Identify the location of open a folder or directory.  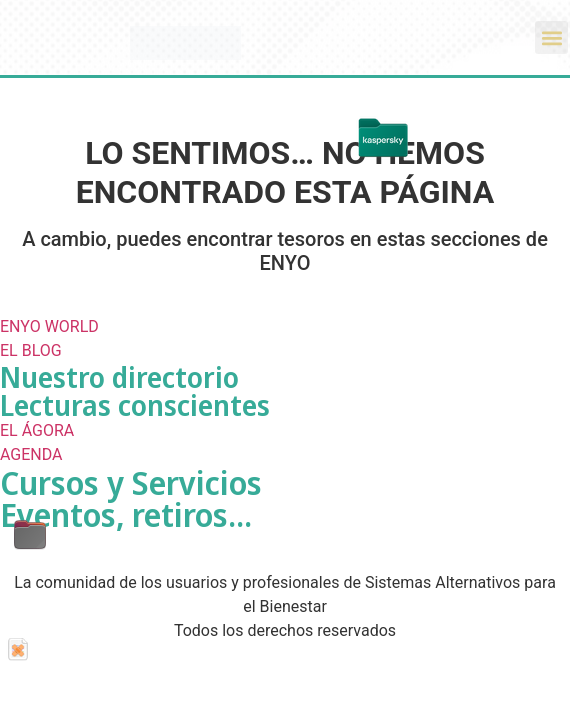
(30, 534).